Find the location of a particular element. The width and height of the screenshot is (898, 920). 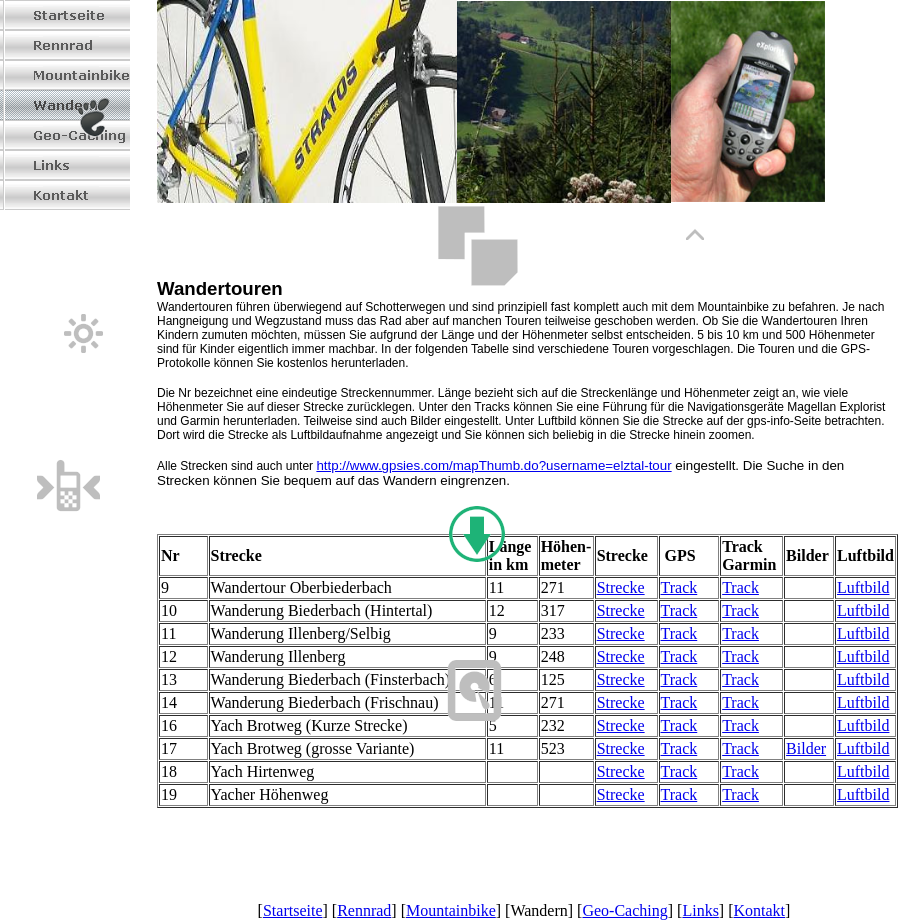

navigate up or go to parent directory is located at coordinates (695, 234).